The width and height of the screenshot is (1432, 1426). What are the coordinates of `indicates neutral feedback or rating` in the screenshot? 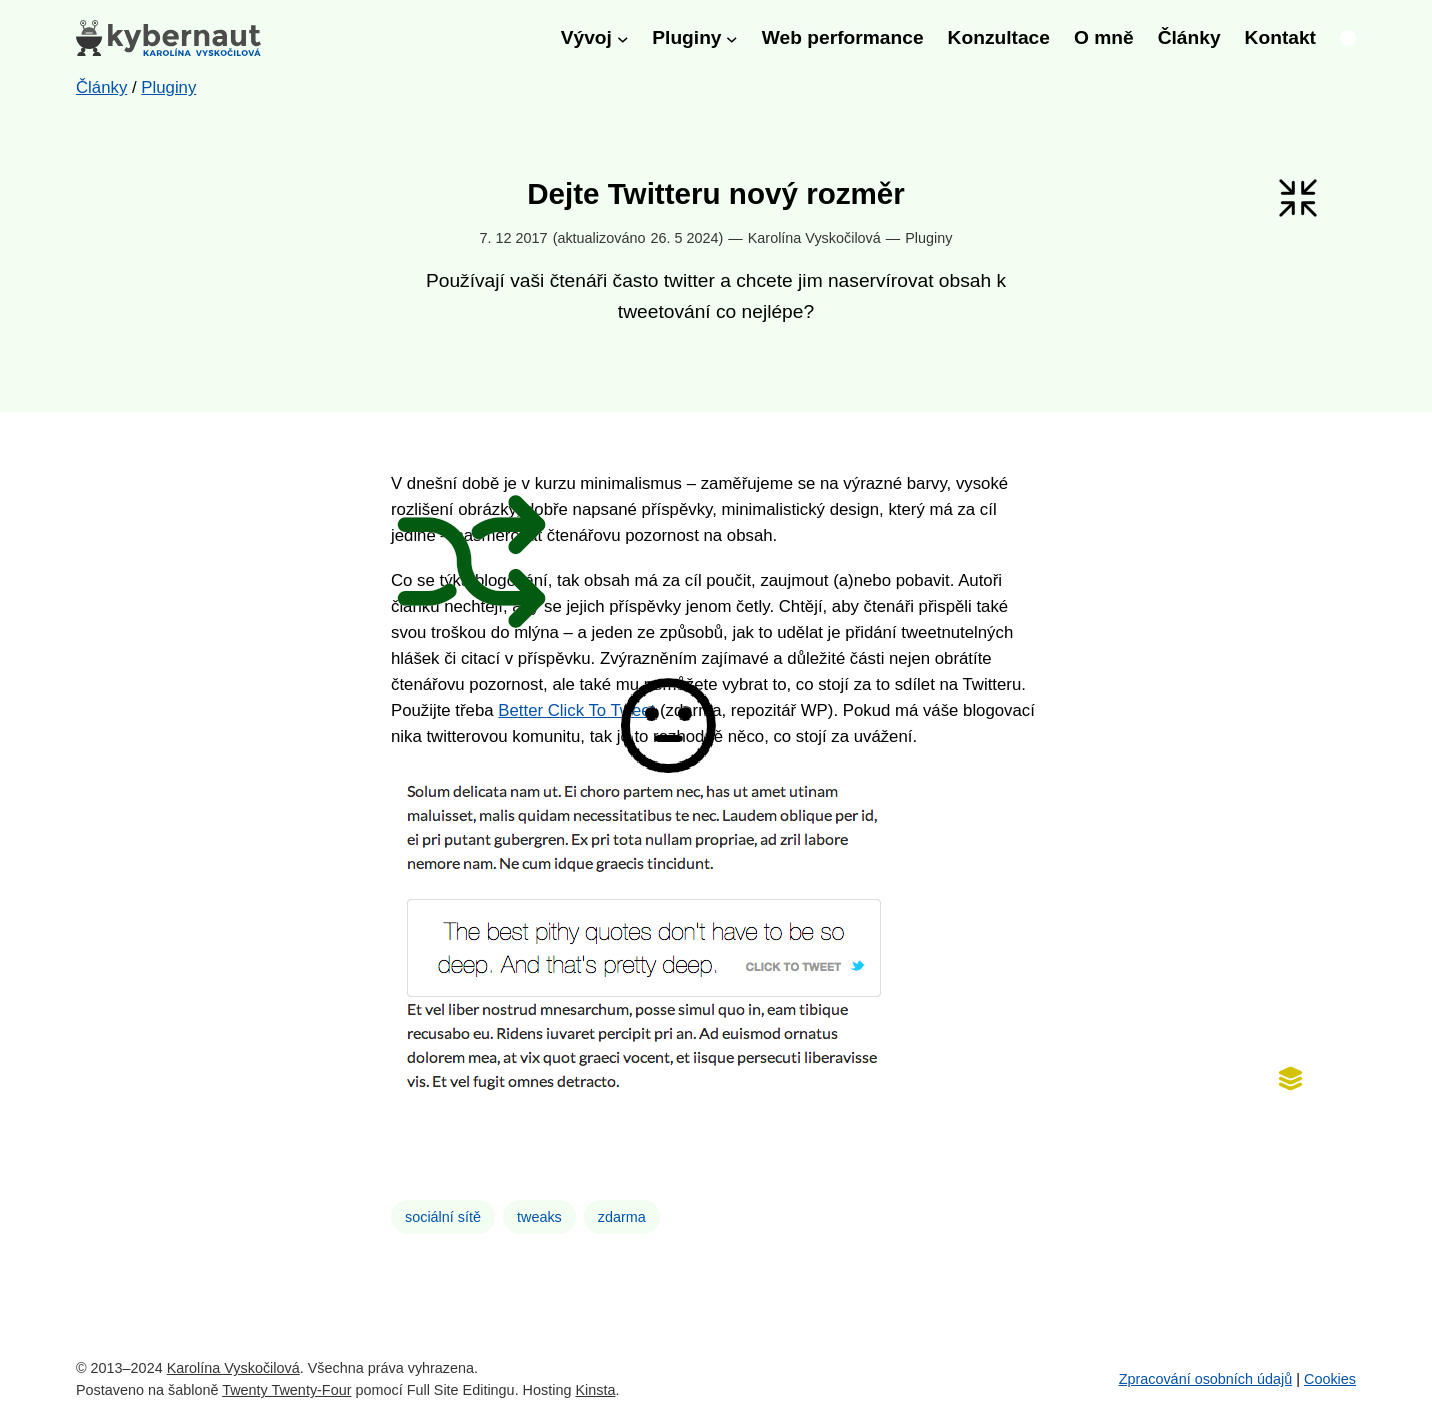 It's located at (668, 725).